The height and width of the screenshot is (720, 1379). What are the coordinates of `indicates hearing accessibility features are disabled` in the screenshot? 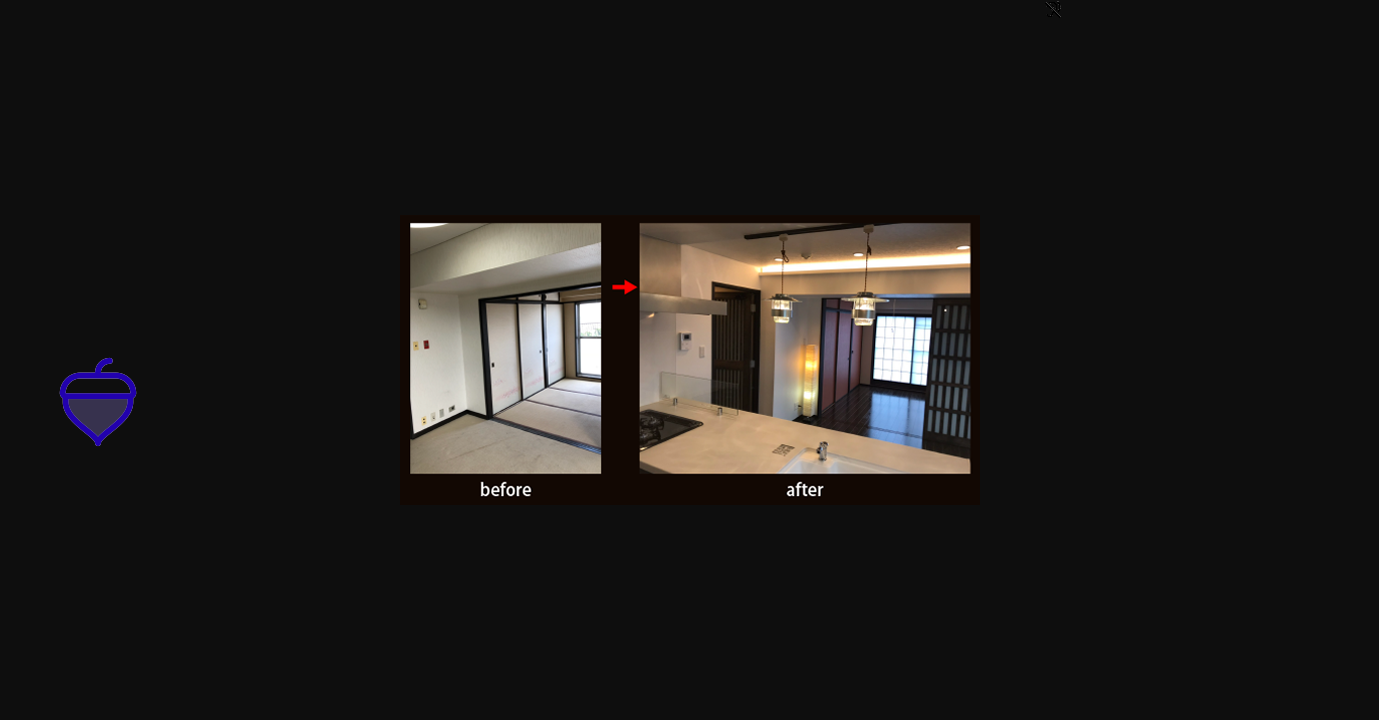 It's located at (1053, 9).